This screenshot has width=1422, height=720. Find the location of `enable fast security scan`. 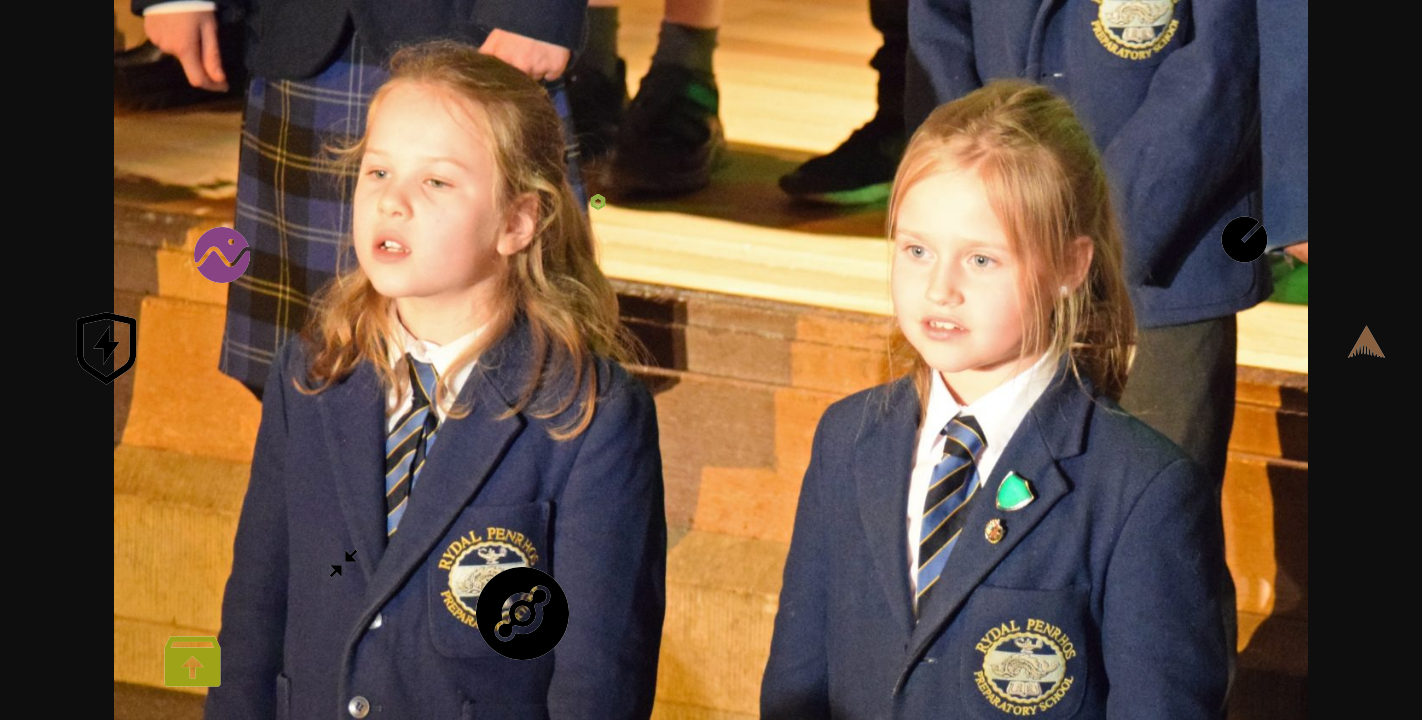

enable fast security scan is located at coordinates (106, 348).